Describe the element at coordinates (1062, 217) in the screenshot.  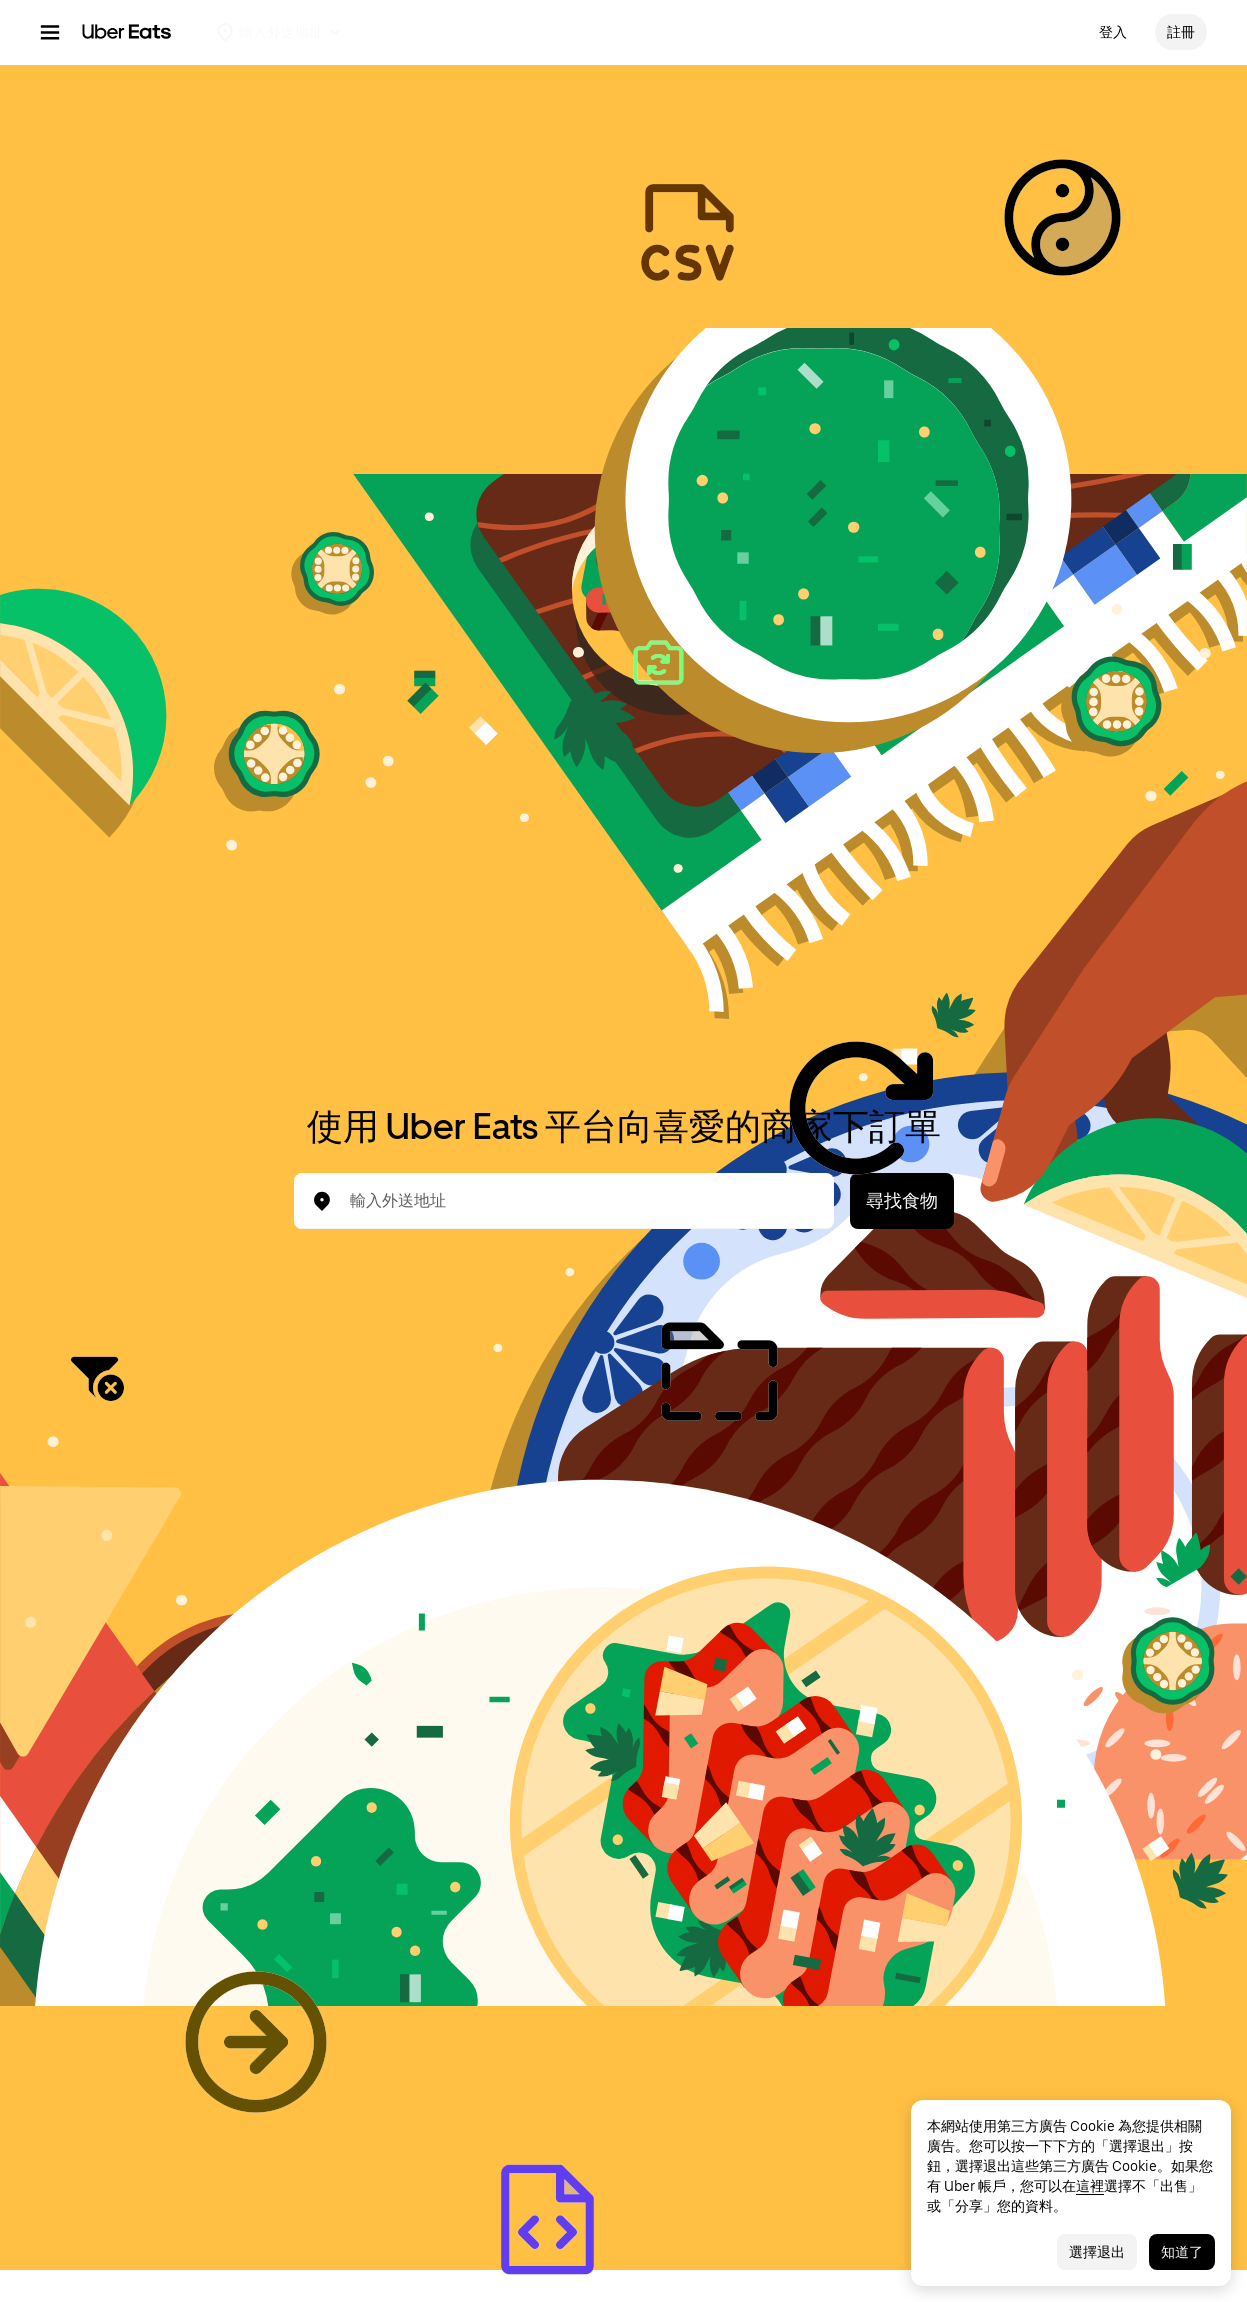
I see `toggle balance or harmony mode` at that location.